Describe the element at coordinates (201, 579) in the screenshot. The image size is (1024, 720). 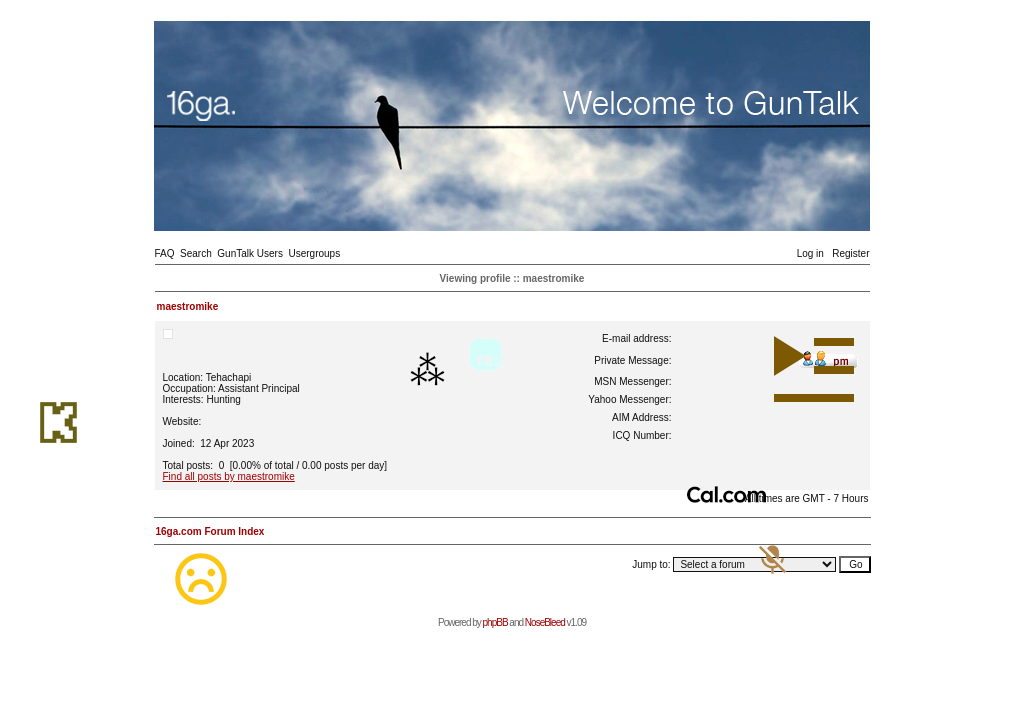
I see `rate experience as negative or unsatisfied` at that location.